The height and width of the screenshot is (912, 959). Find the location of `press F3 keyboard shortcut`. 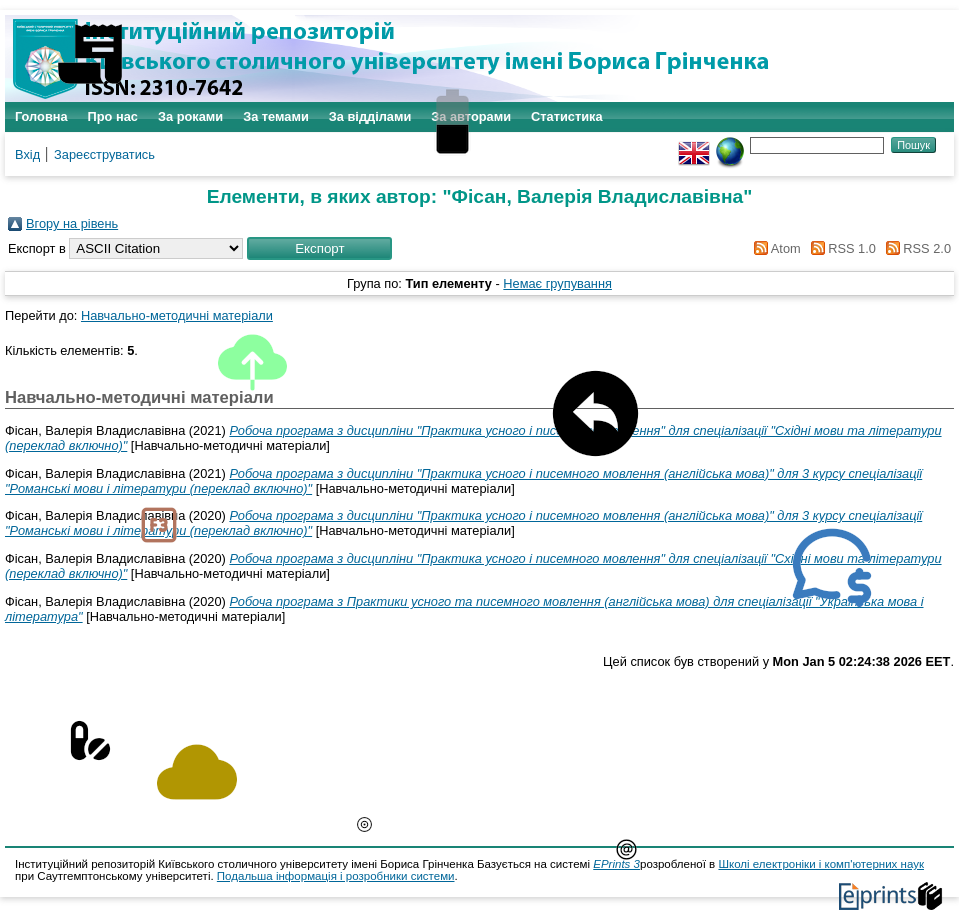

press F3 keyboard shortcut is located at coordinates (159, 525).